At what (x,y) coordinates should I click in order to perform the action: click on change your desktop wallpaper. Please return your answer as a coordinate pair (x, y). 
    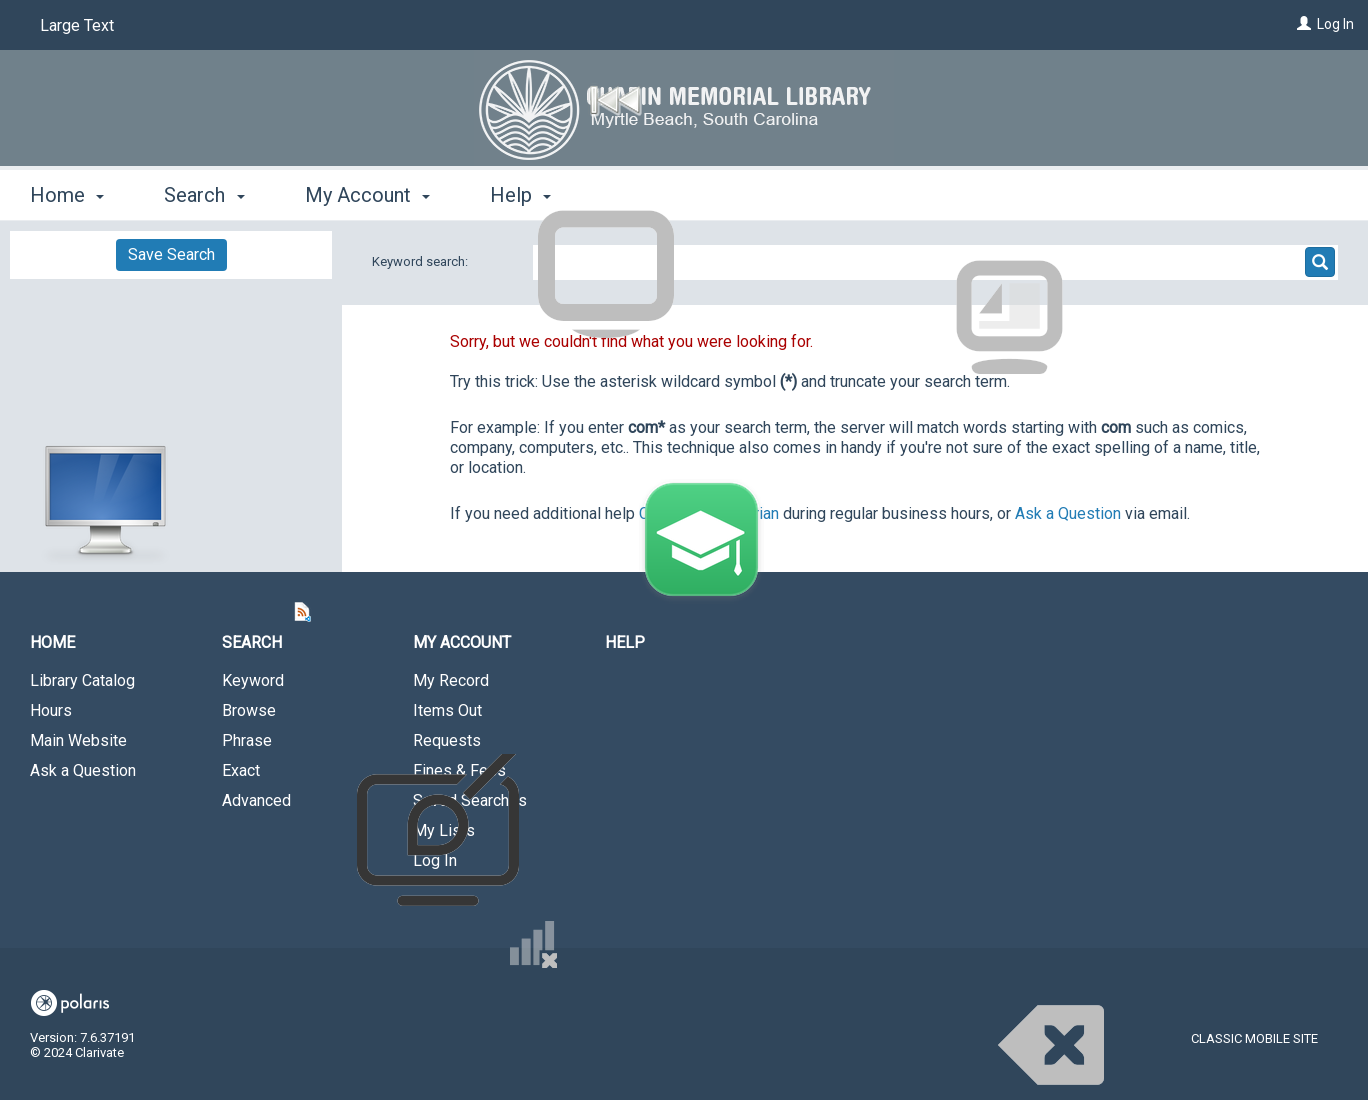
    Looking at the image, I should click on (1009, 313).